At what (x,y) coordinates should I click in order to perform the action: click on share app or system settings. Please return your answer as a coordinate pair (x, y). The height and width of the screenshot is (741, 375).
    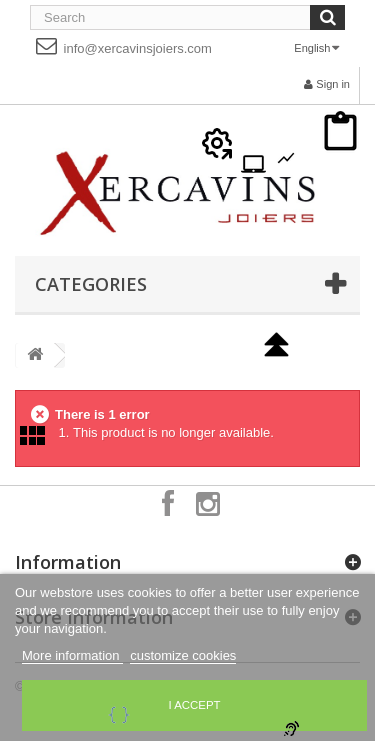
    Looking at the image, I should click on (217, 143).